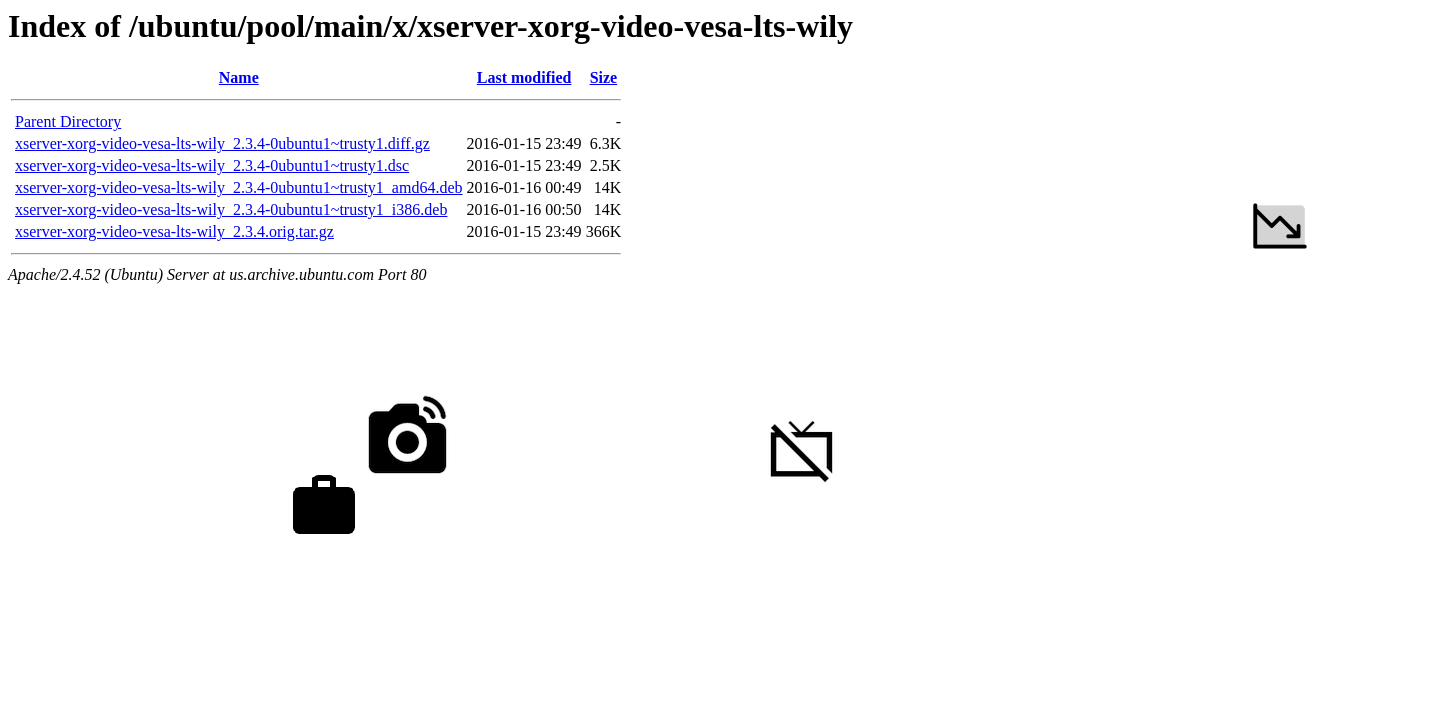  I want to click on connect to a wireless or remote camera, so click(407, 434).